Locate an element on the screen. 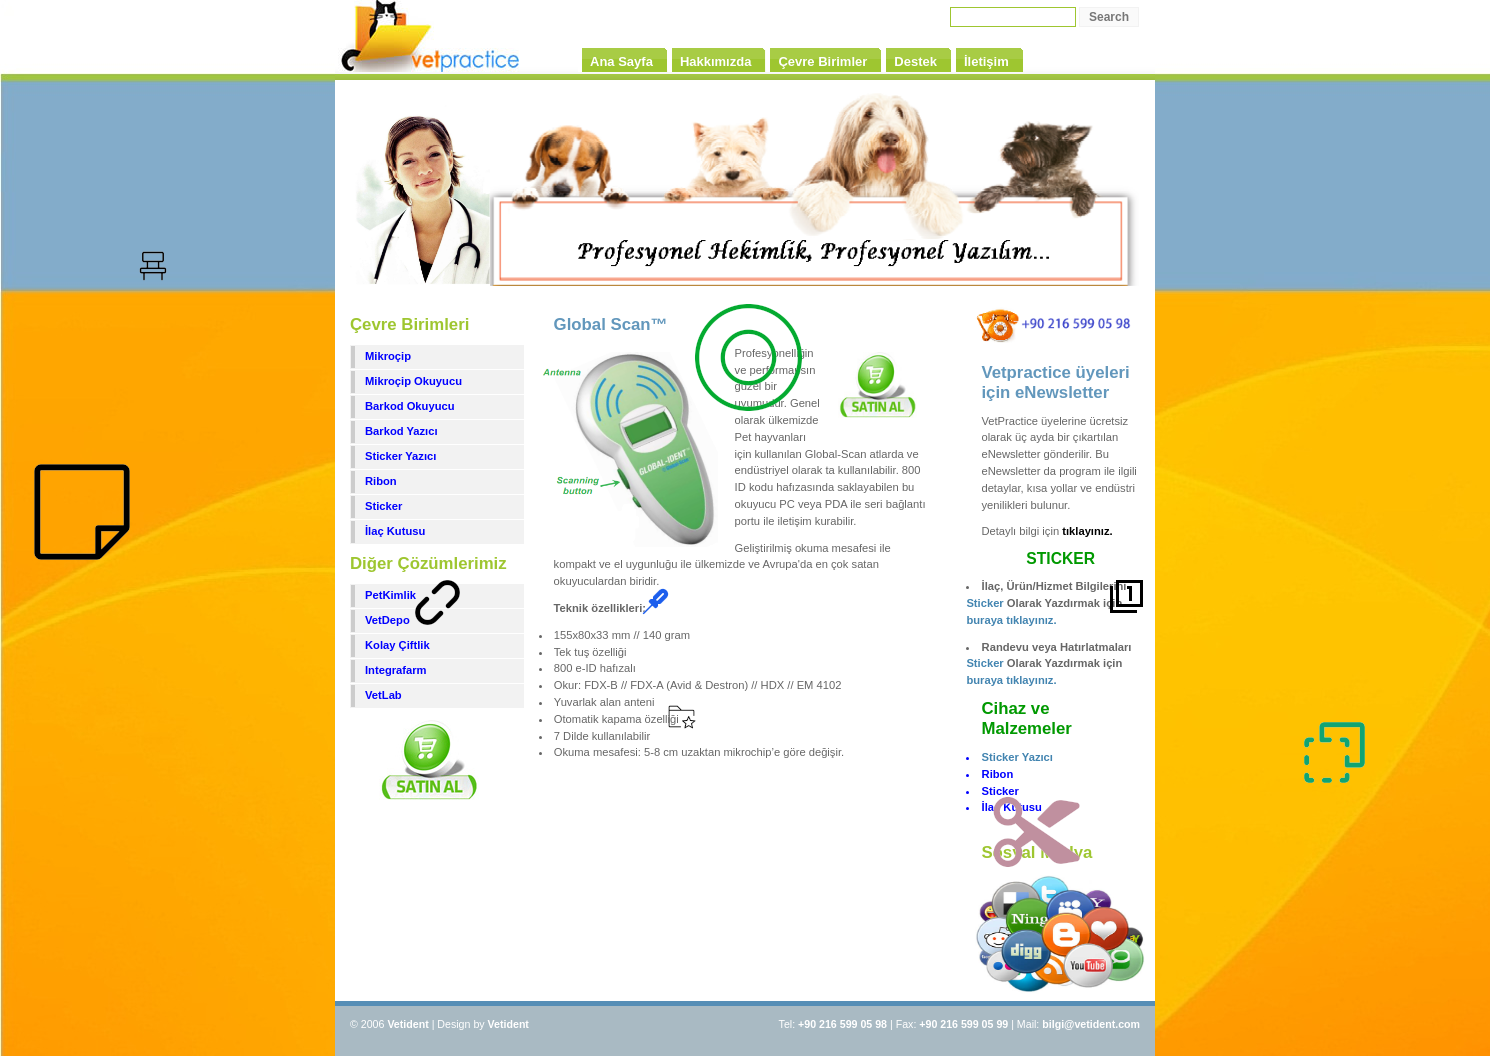 The width and height of the screenshot is (1490, 1056). access settings or configuration options is located at coordinates (655, 601).